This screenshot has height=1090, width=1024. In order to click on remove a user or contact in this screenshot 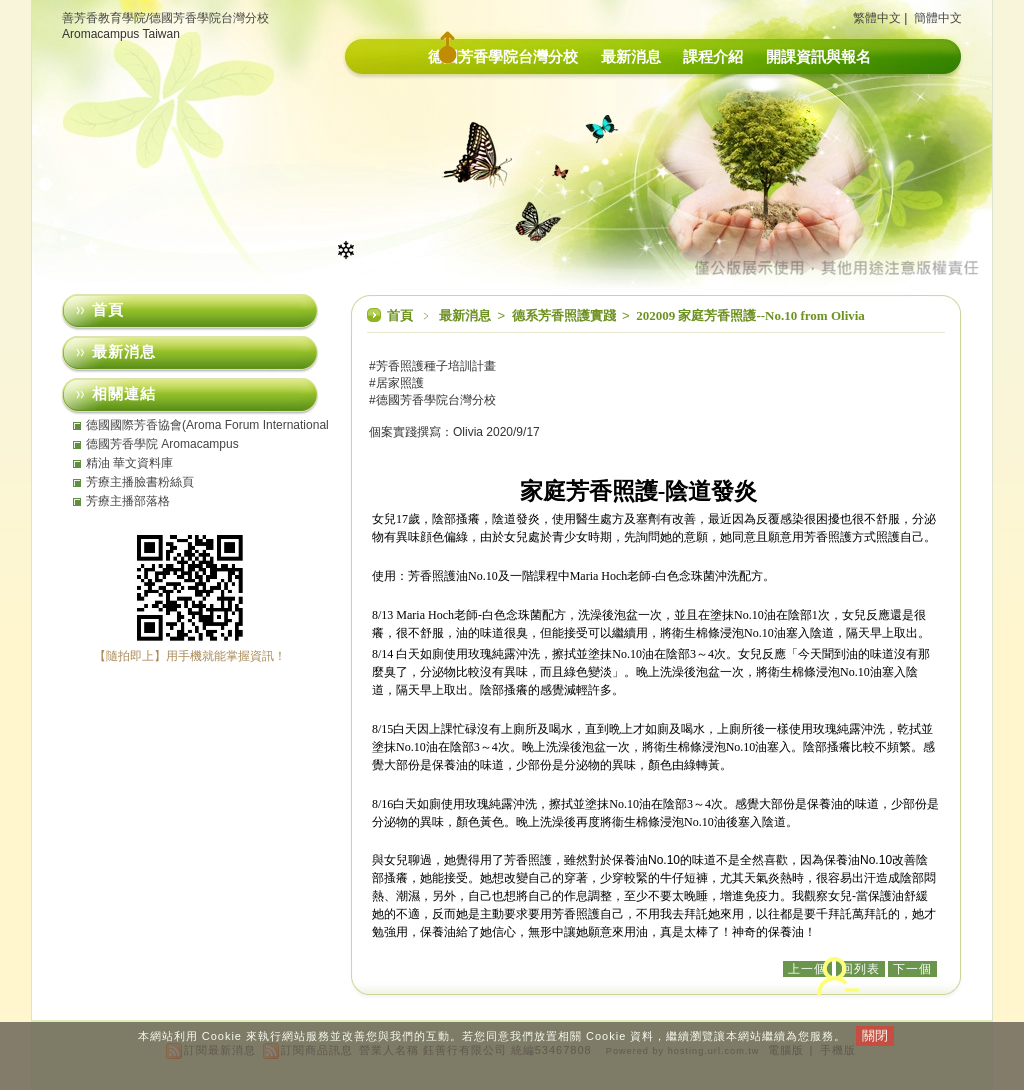, I will do `click(838, 976)`.